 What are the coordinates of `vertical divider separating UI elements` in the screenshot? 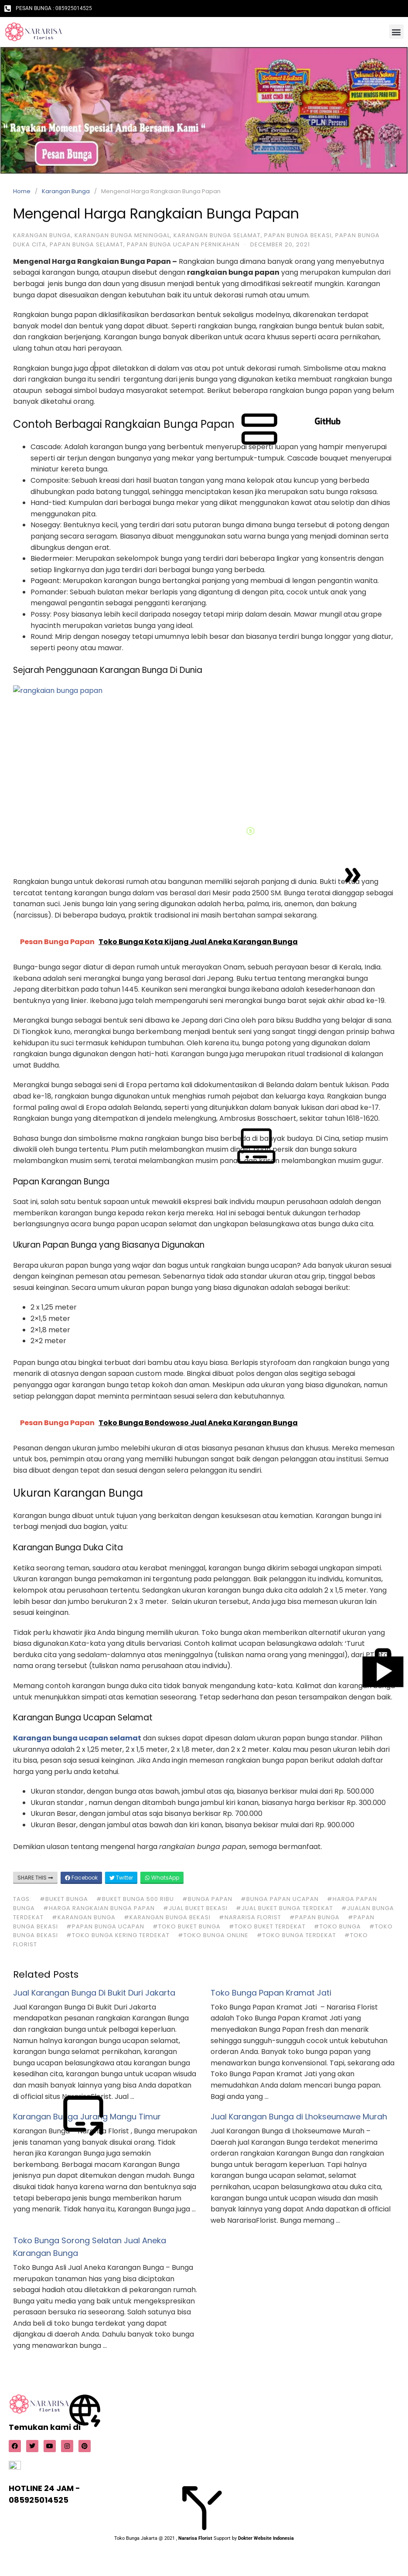 It's located at (95, 367).